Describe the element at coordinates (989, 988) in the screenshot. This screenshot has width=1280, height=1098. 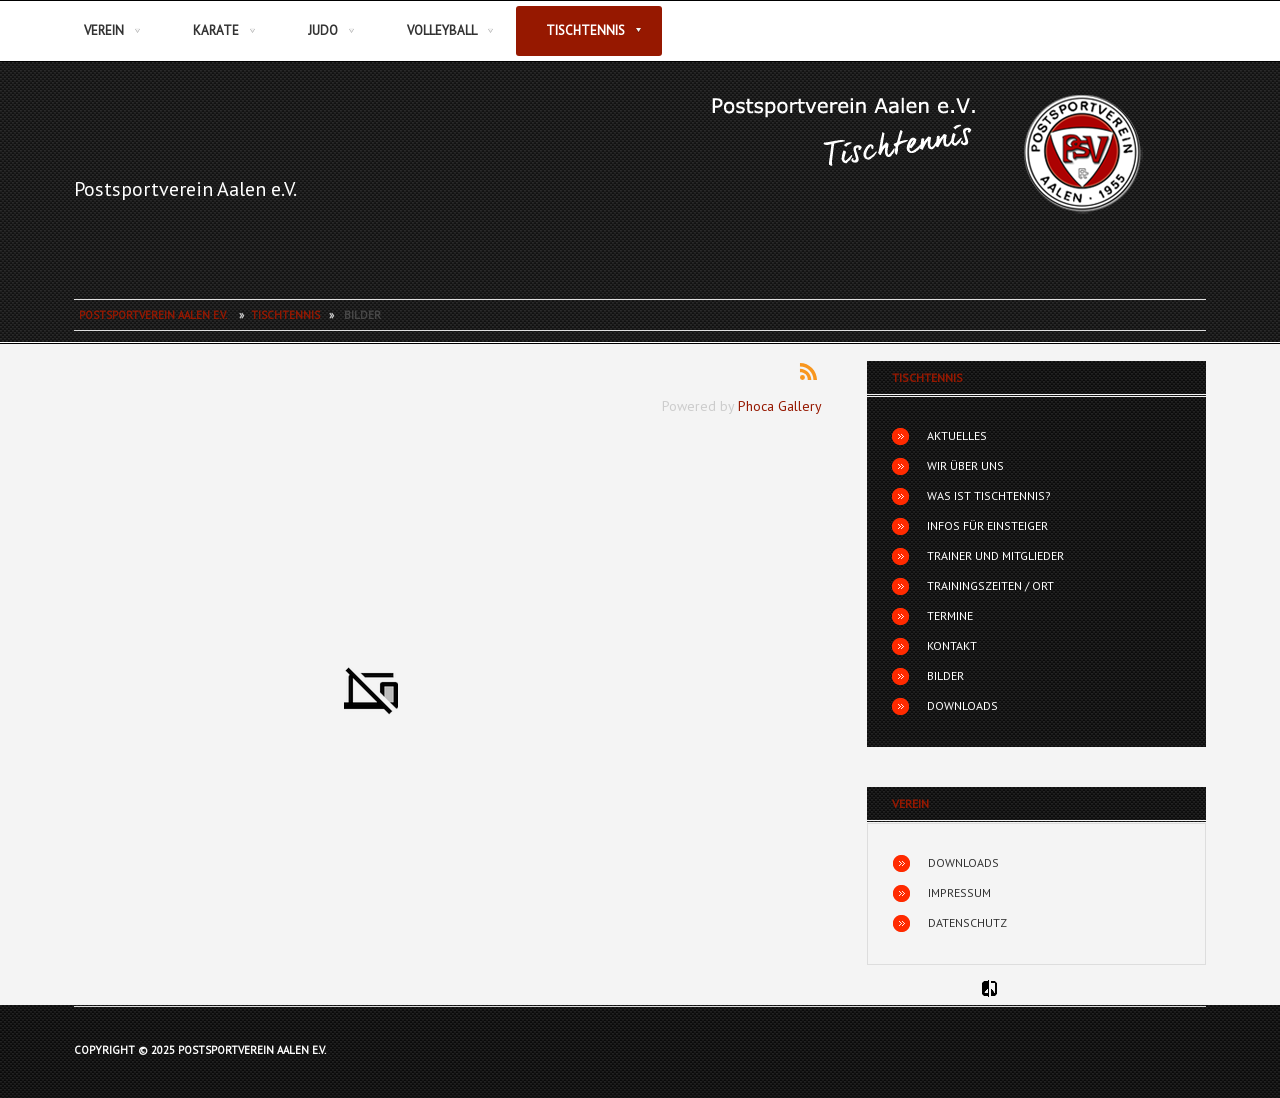
I see `compare two images side by side` at that location.